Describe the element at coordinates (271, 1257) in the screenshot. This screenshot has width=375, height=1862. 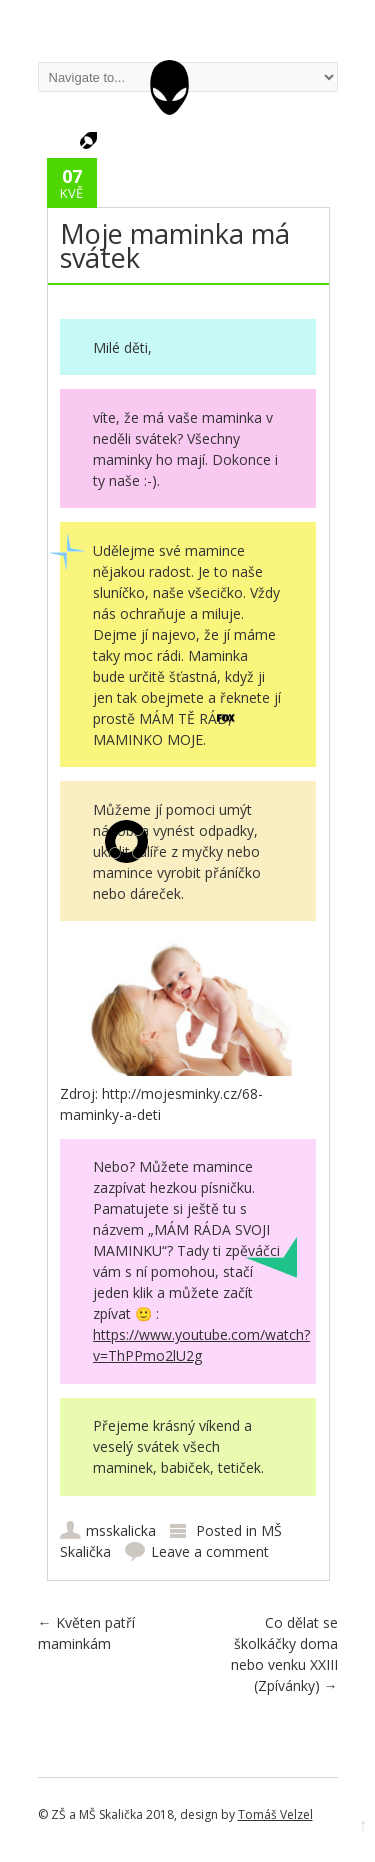
I see `open FACEIT gaming platform` at that location.